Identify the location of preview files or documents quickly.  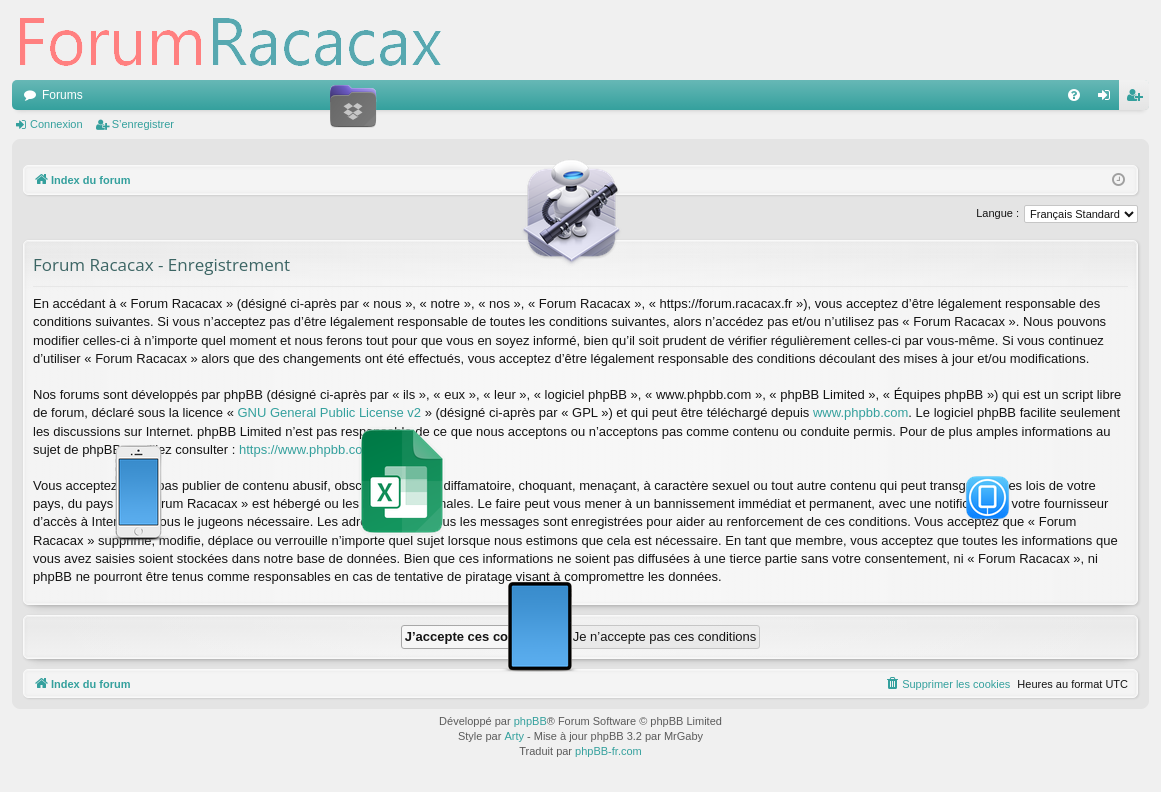
(987, 497).